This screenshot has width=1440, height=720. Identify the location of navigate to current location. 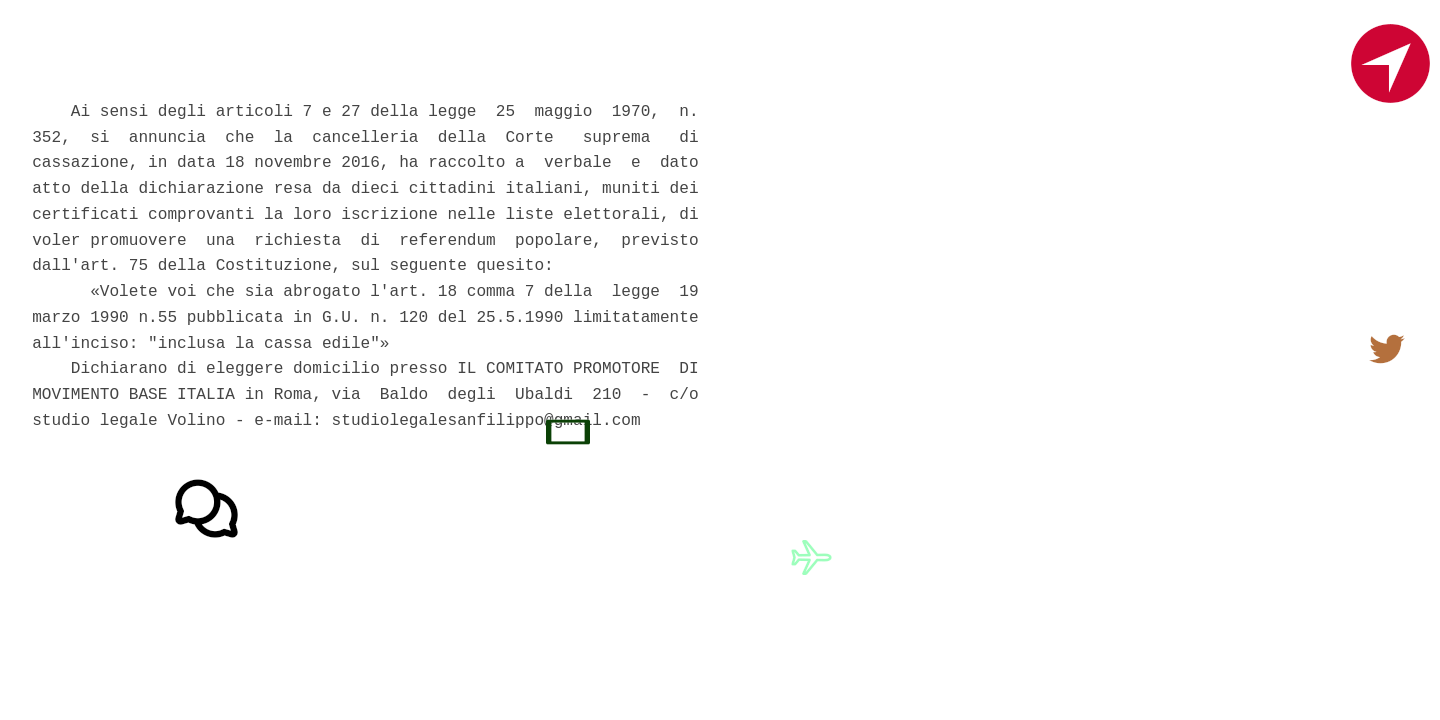
(1390, 63).